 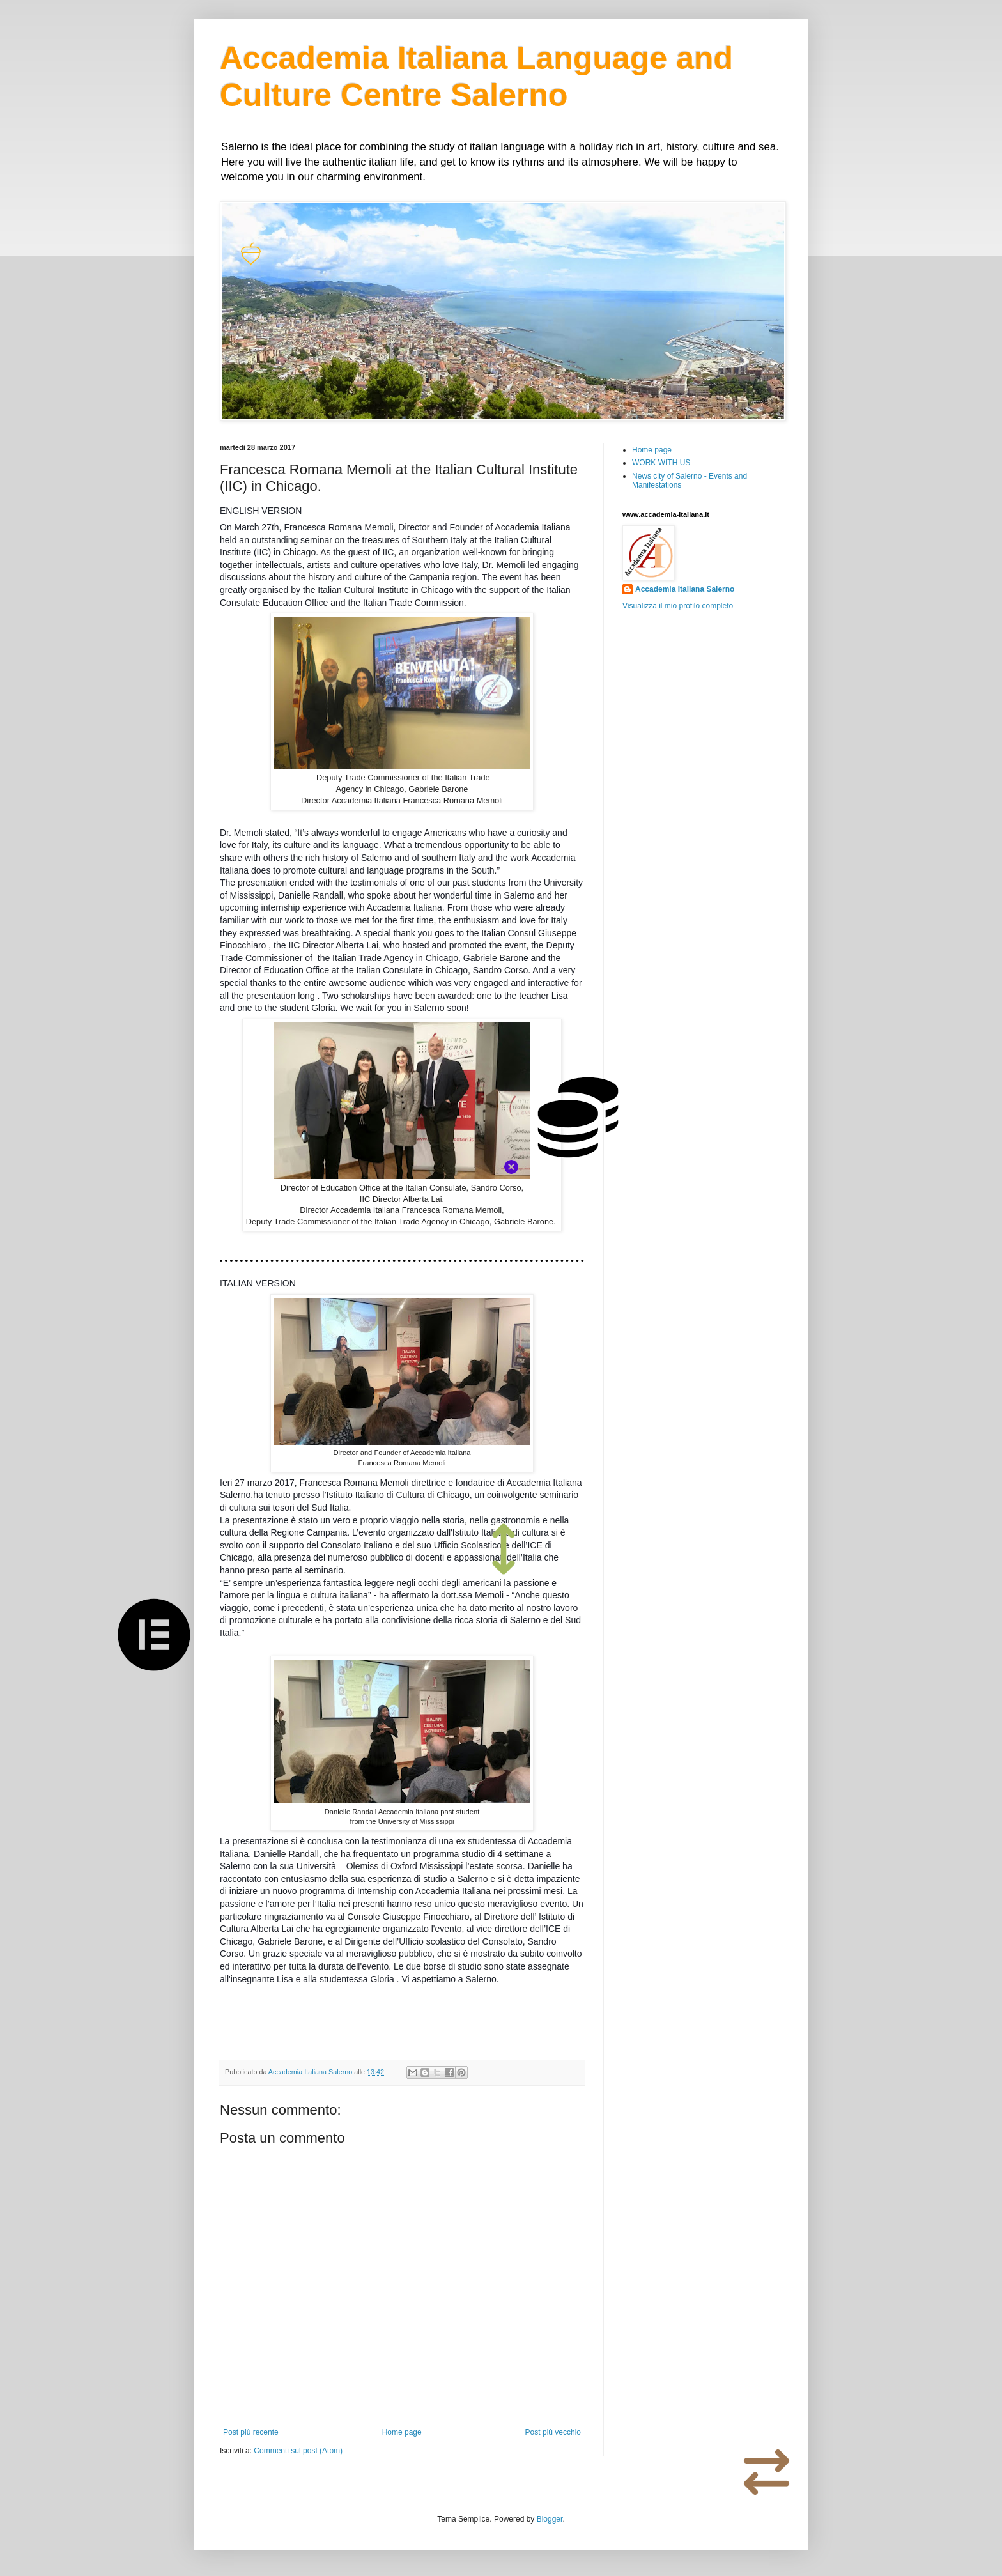 I want to click on nature or outdoors category indicator, so click(x=250, y=254).